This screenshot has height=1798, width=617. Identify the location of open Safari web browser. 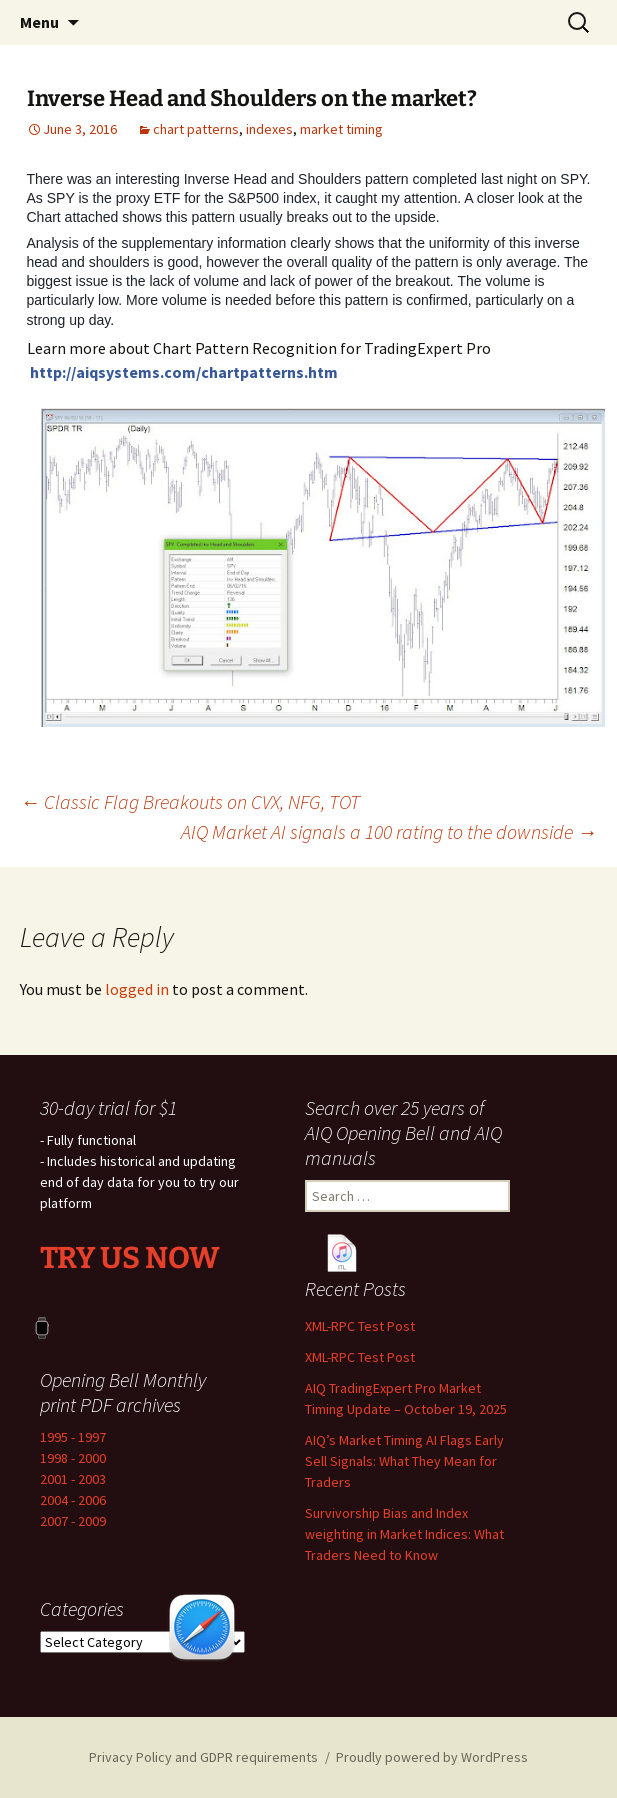
(202, 1627).